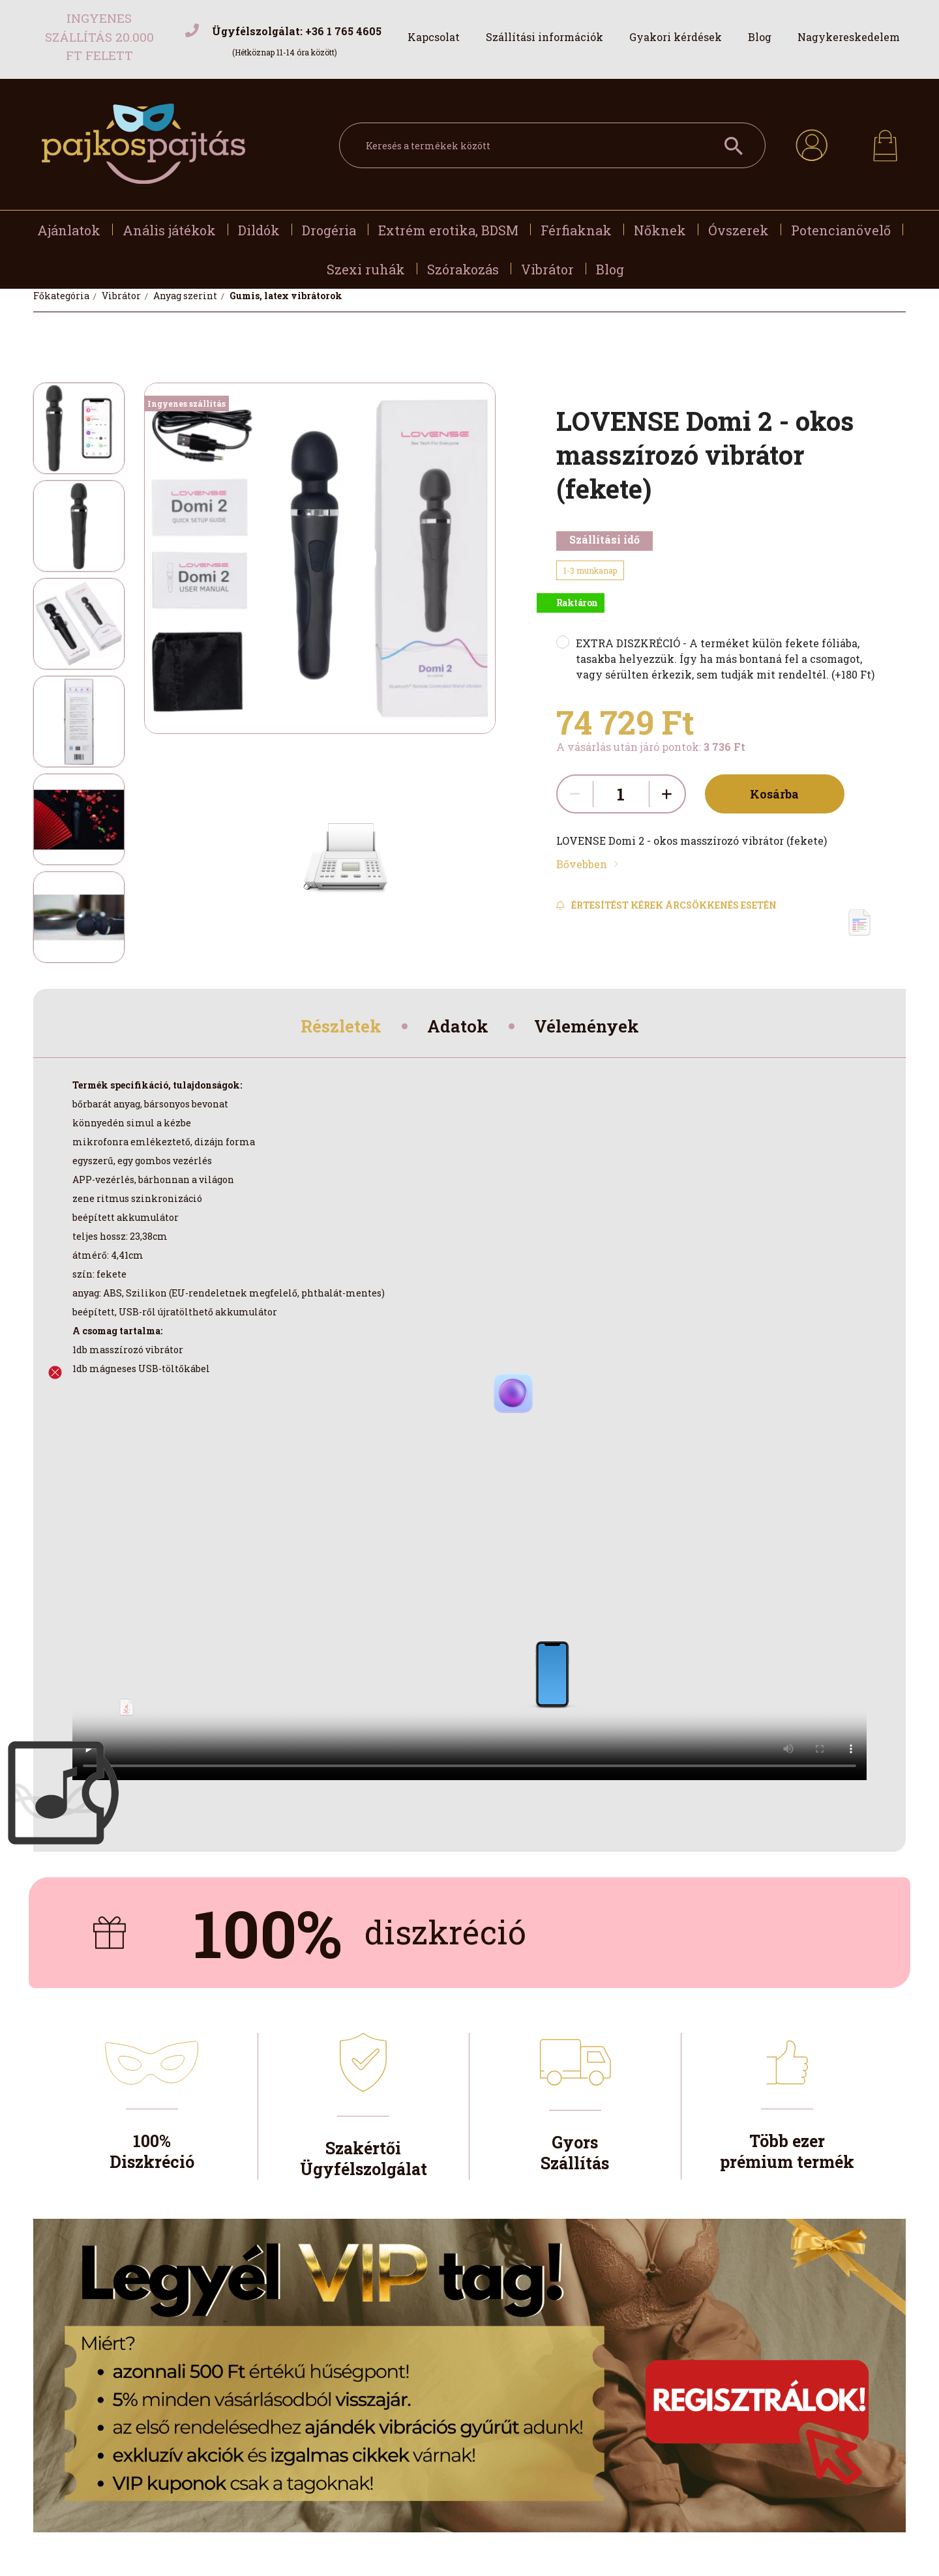  Describe the element at coordinates (55, 1372) in the screenshot. I see `indicates a sync error with a shared file or folder` at that location.